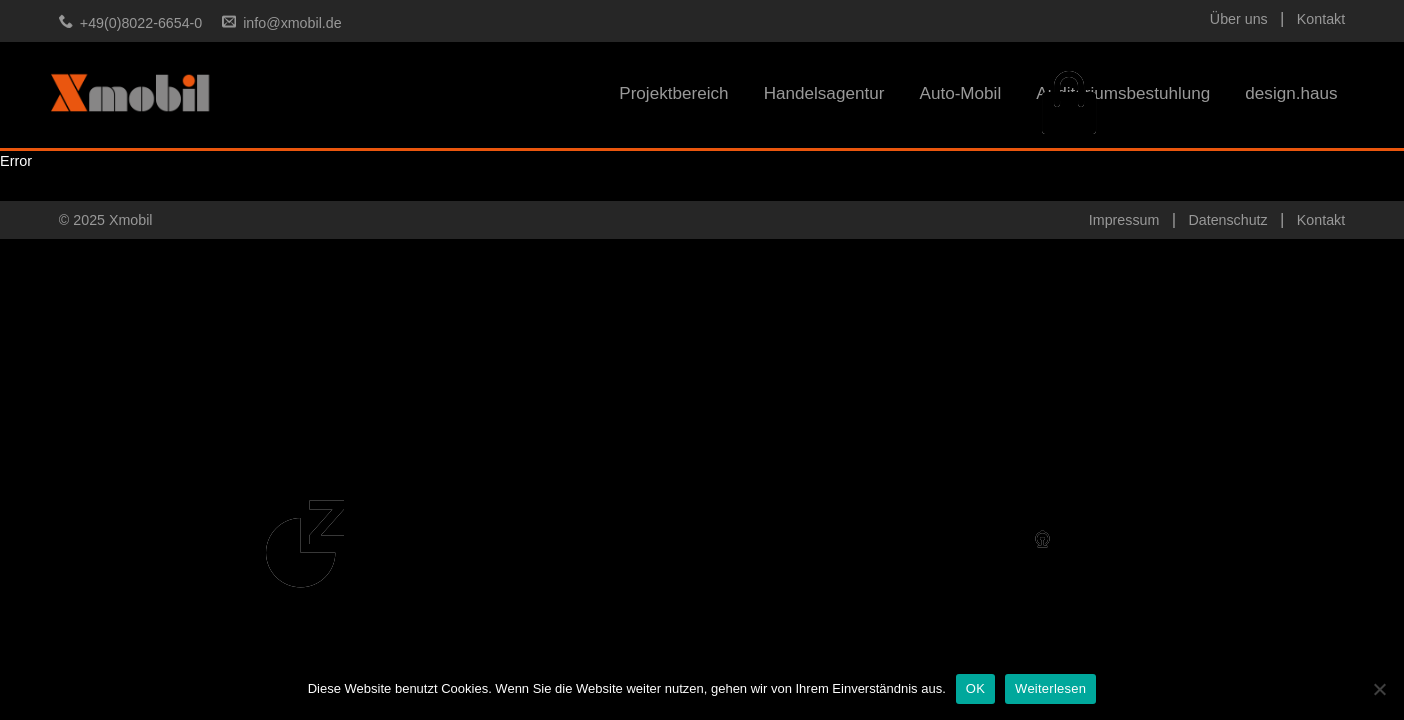  Describe the element at coordinates (1042, 539) in the screenshot. I see `china railway logo` at that location.